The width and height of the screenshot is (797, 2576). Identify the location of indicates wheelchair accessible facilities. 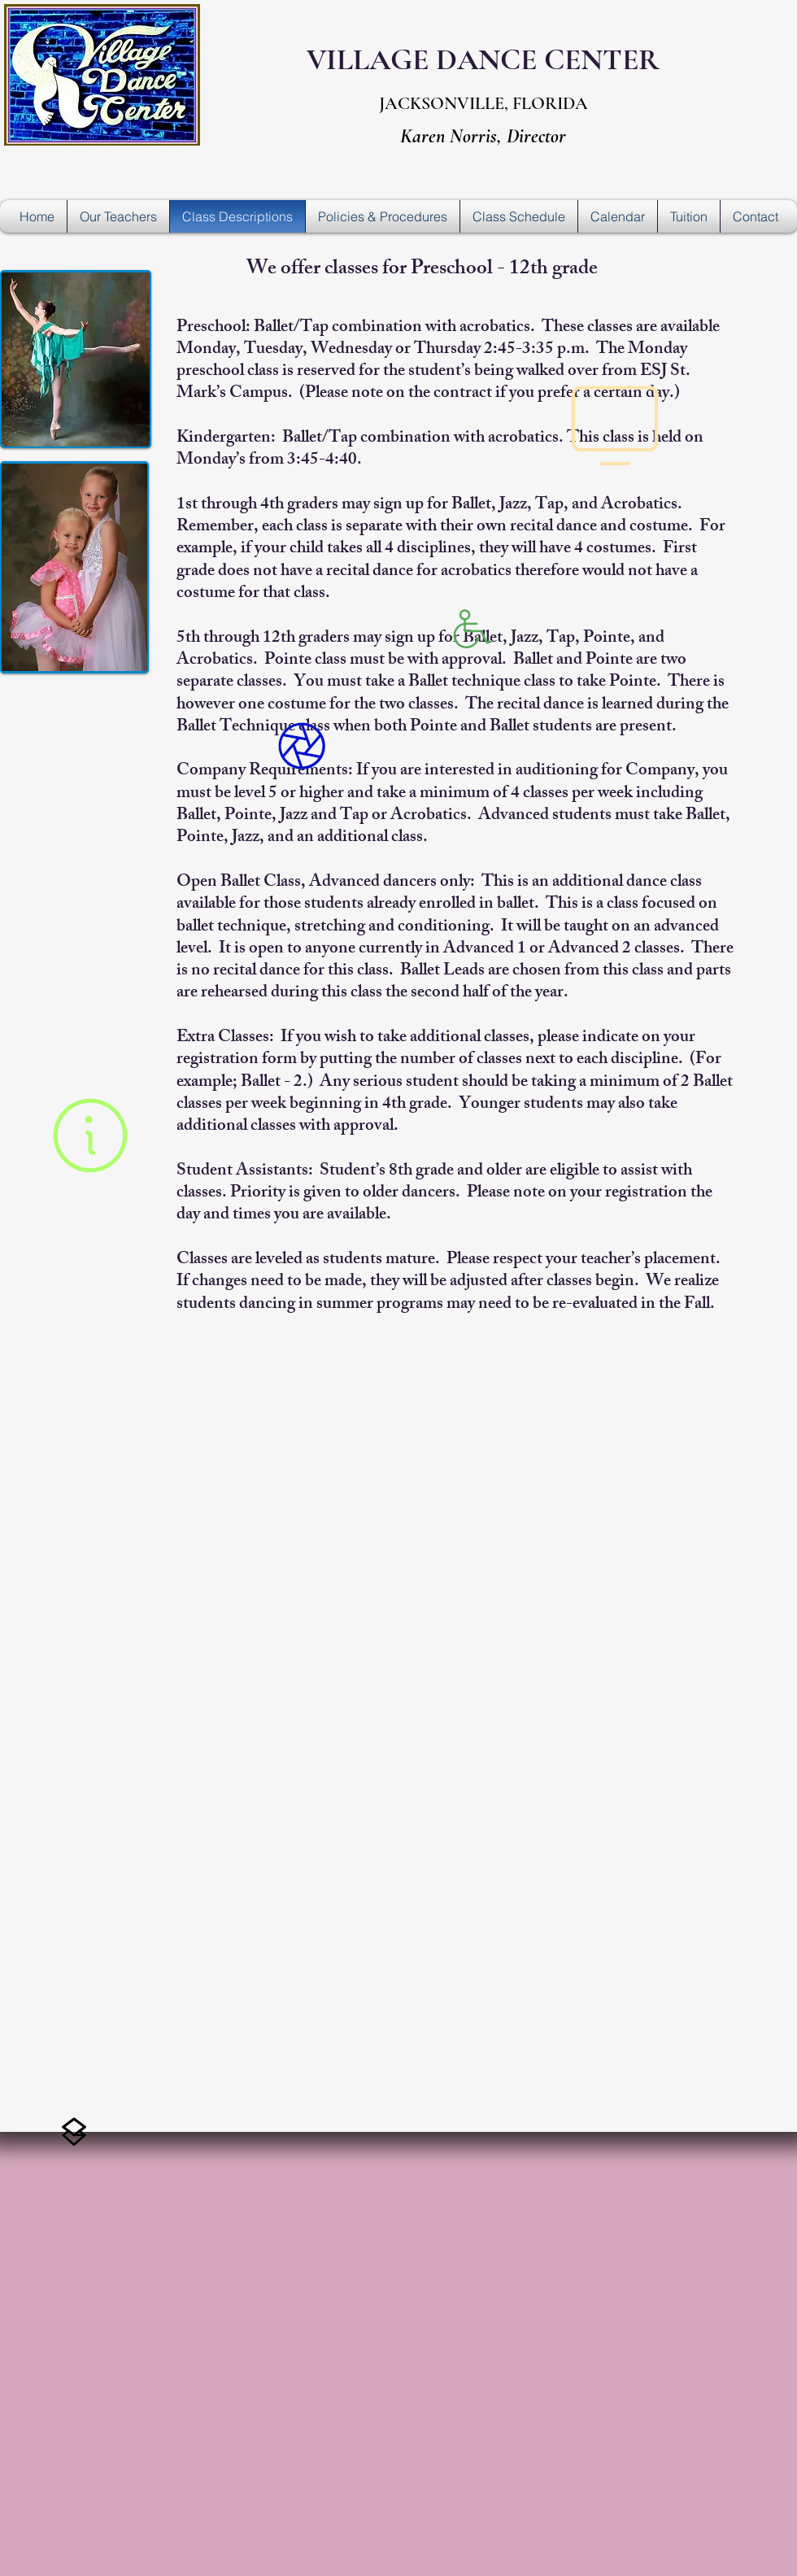
(469, 630).